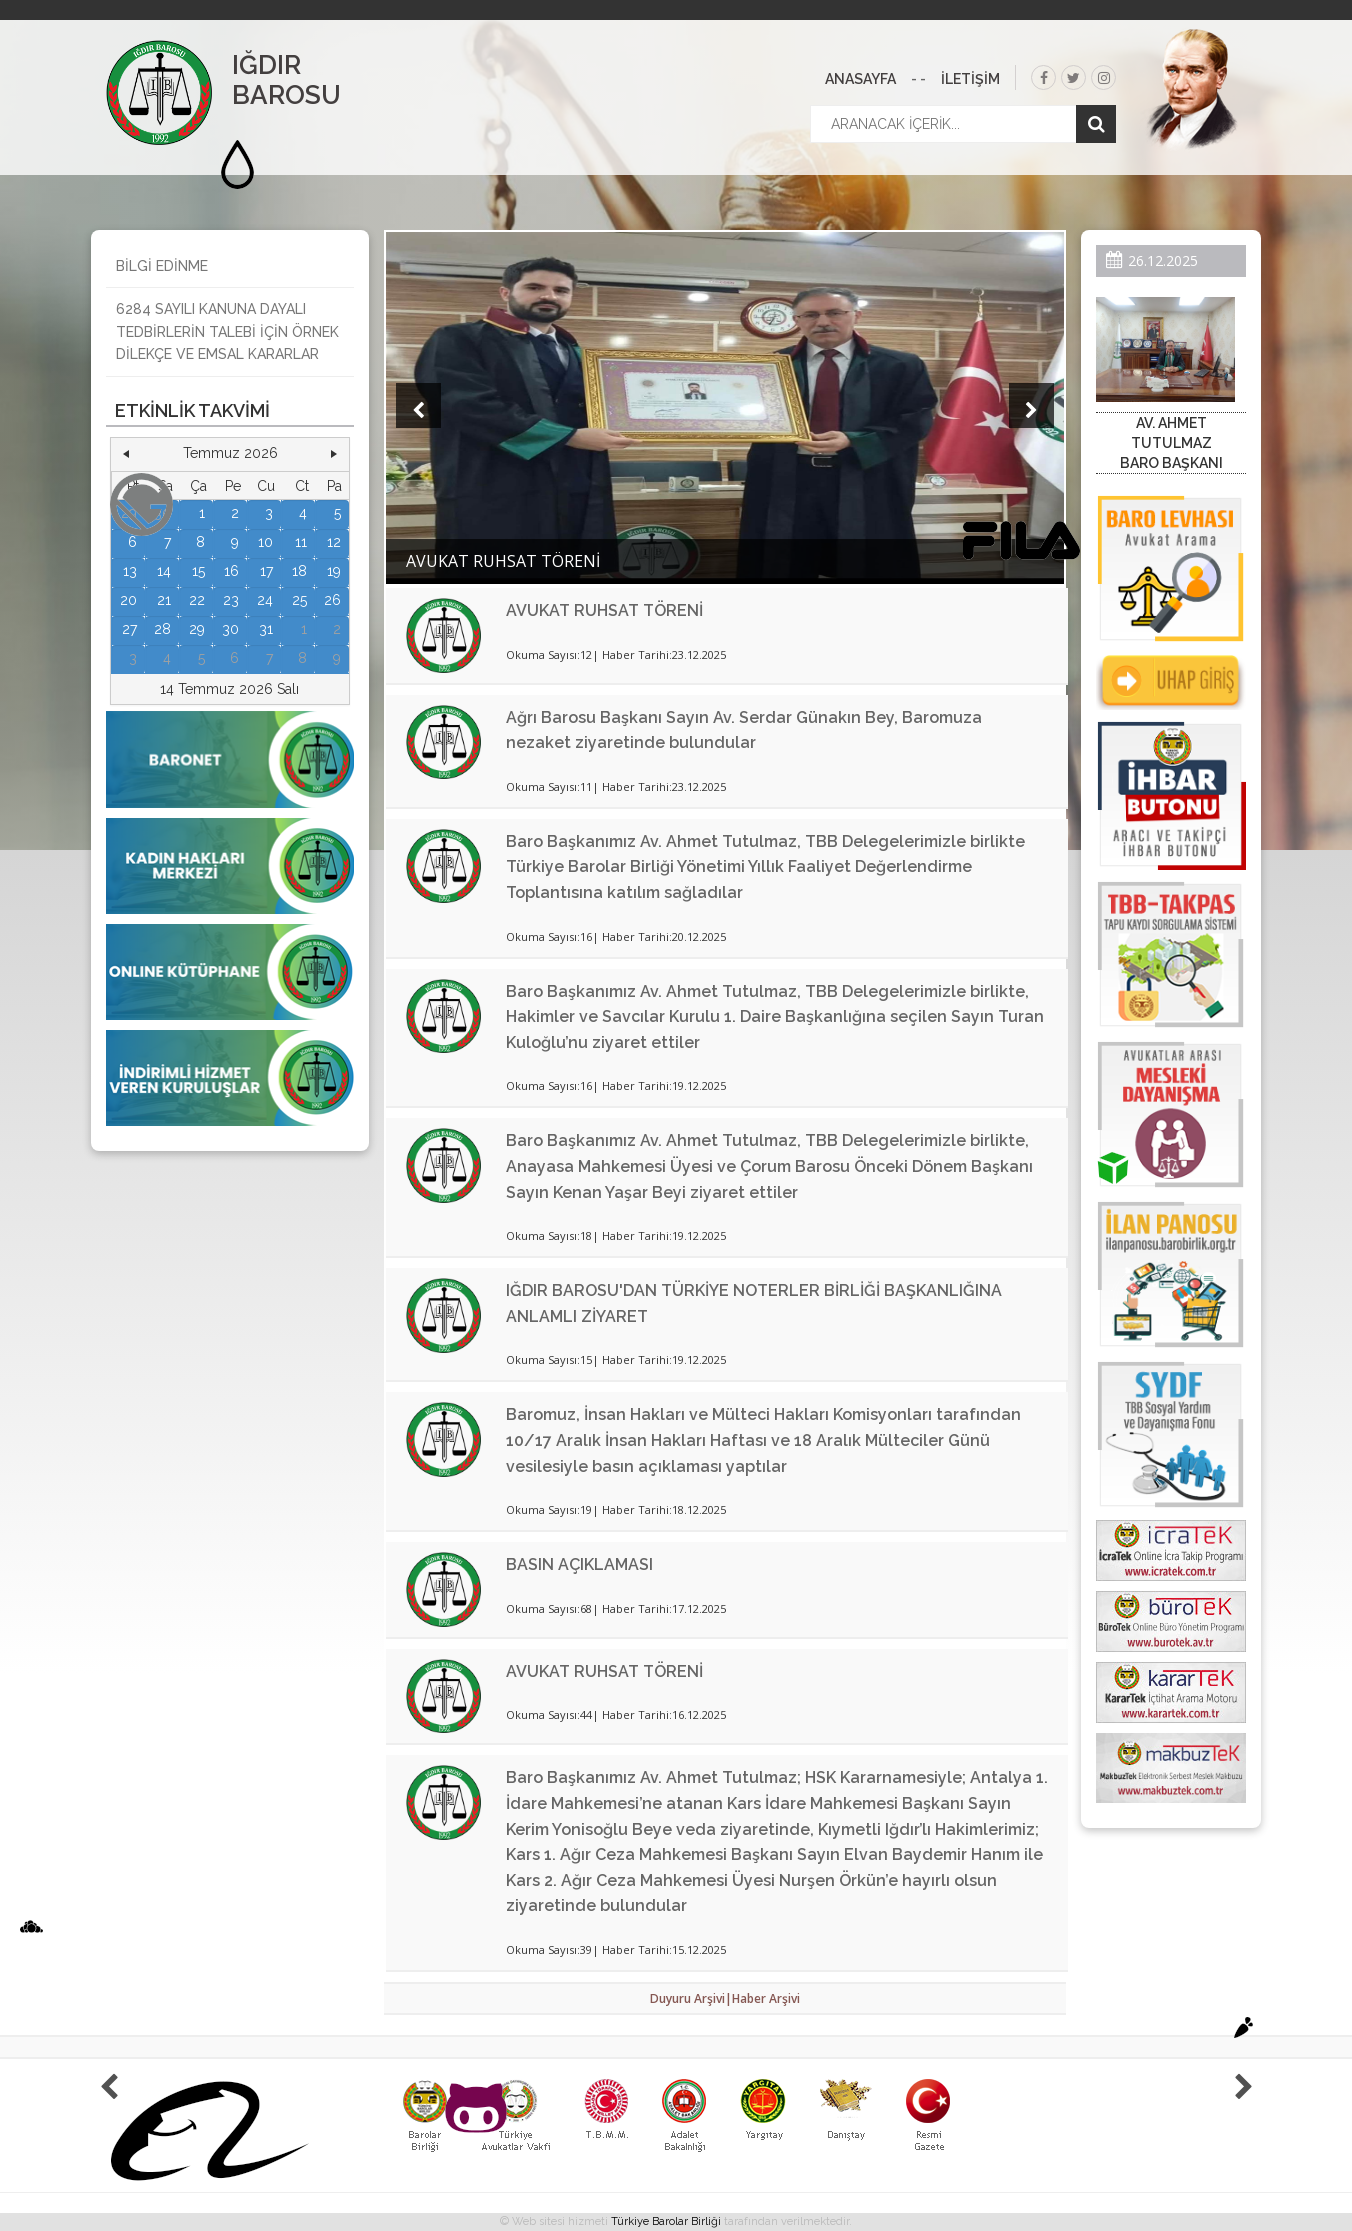 This screenshot has height=2231, width=1352. Describe the element at coordinates (141, 504) in the screenshot. I see `Gatsby framework logo` at that location.